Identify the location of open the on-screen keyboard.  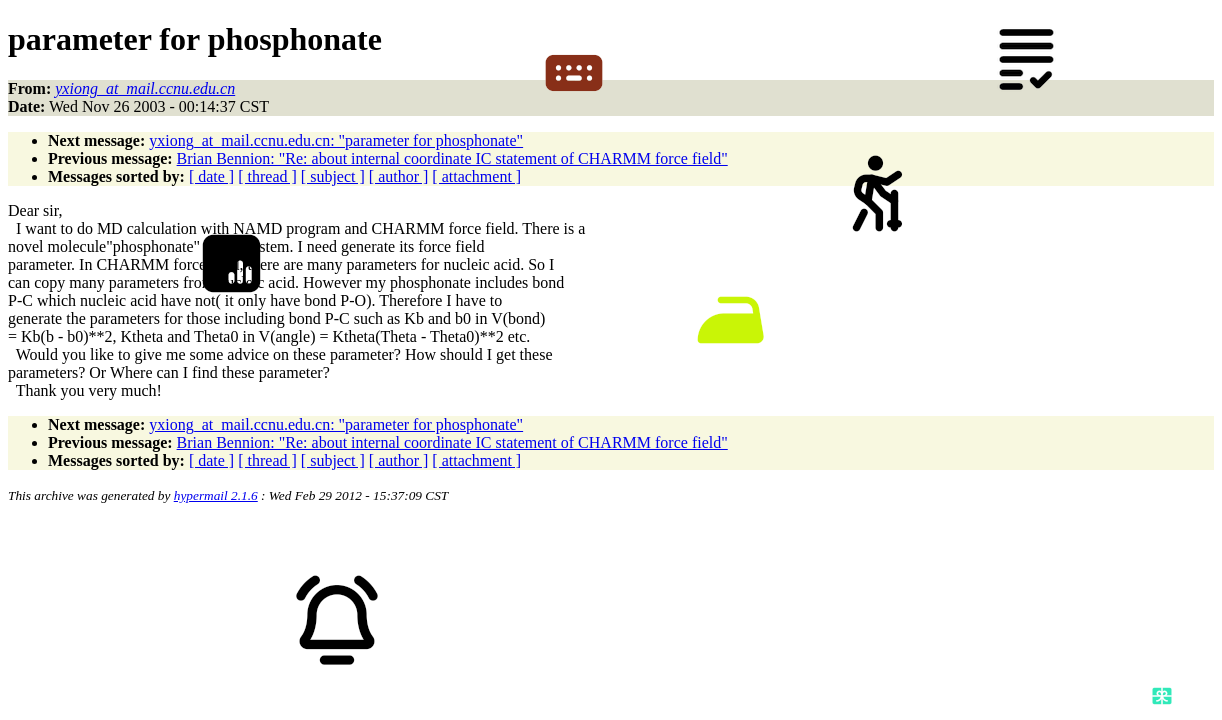
(574, 73).